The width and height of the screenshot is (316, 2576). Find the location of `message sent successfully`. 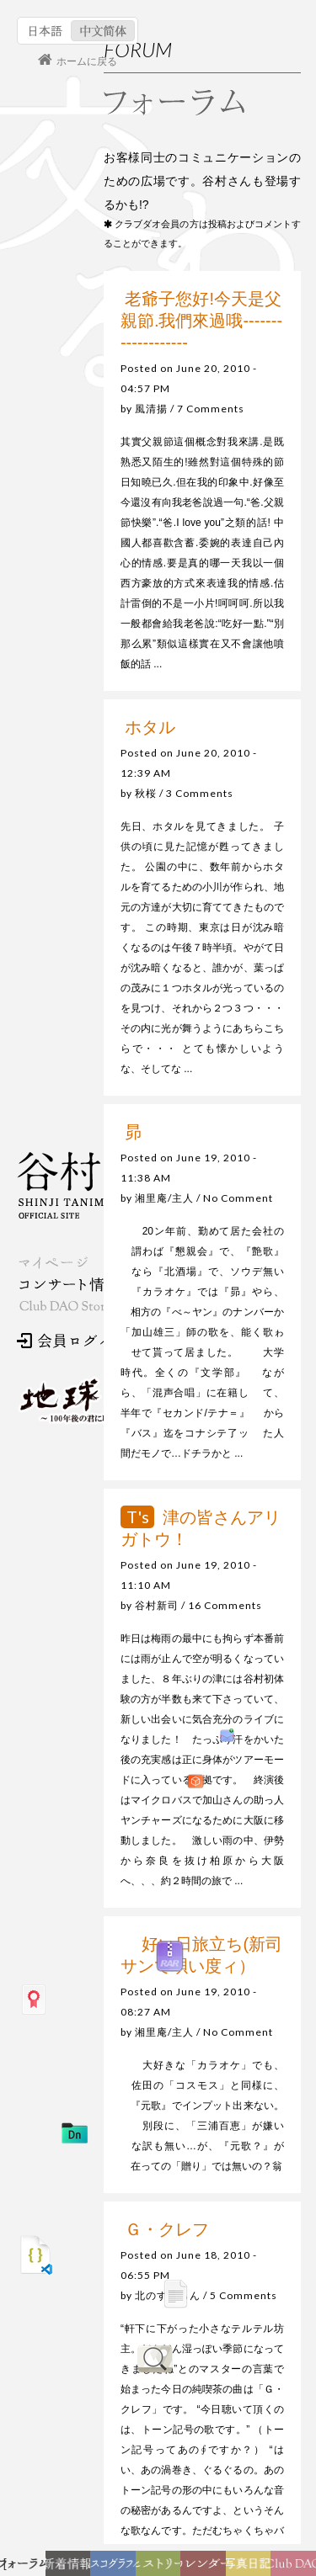

message sent successfully is located at coordinates (227, 1735).